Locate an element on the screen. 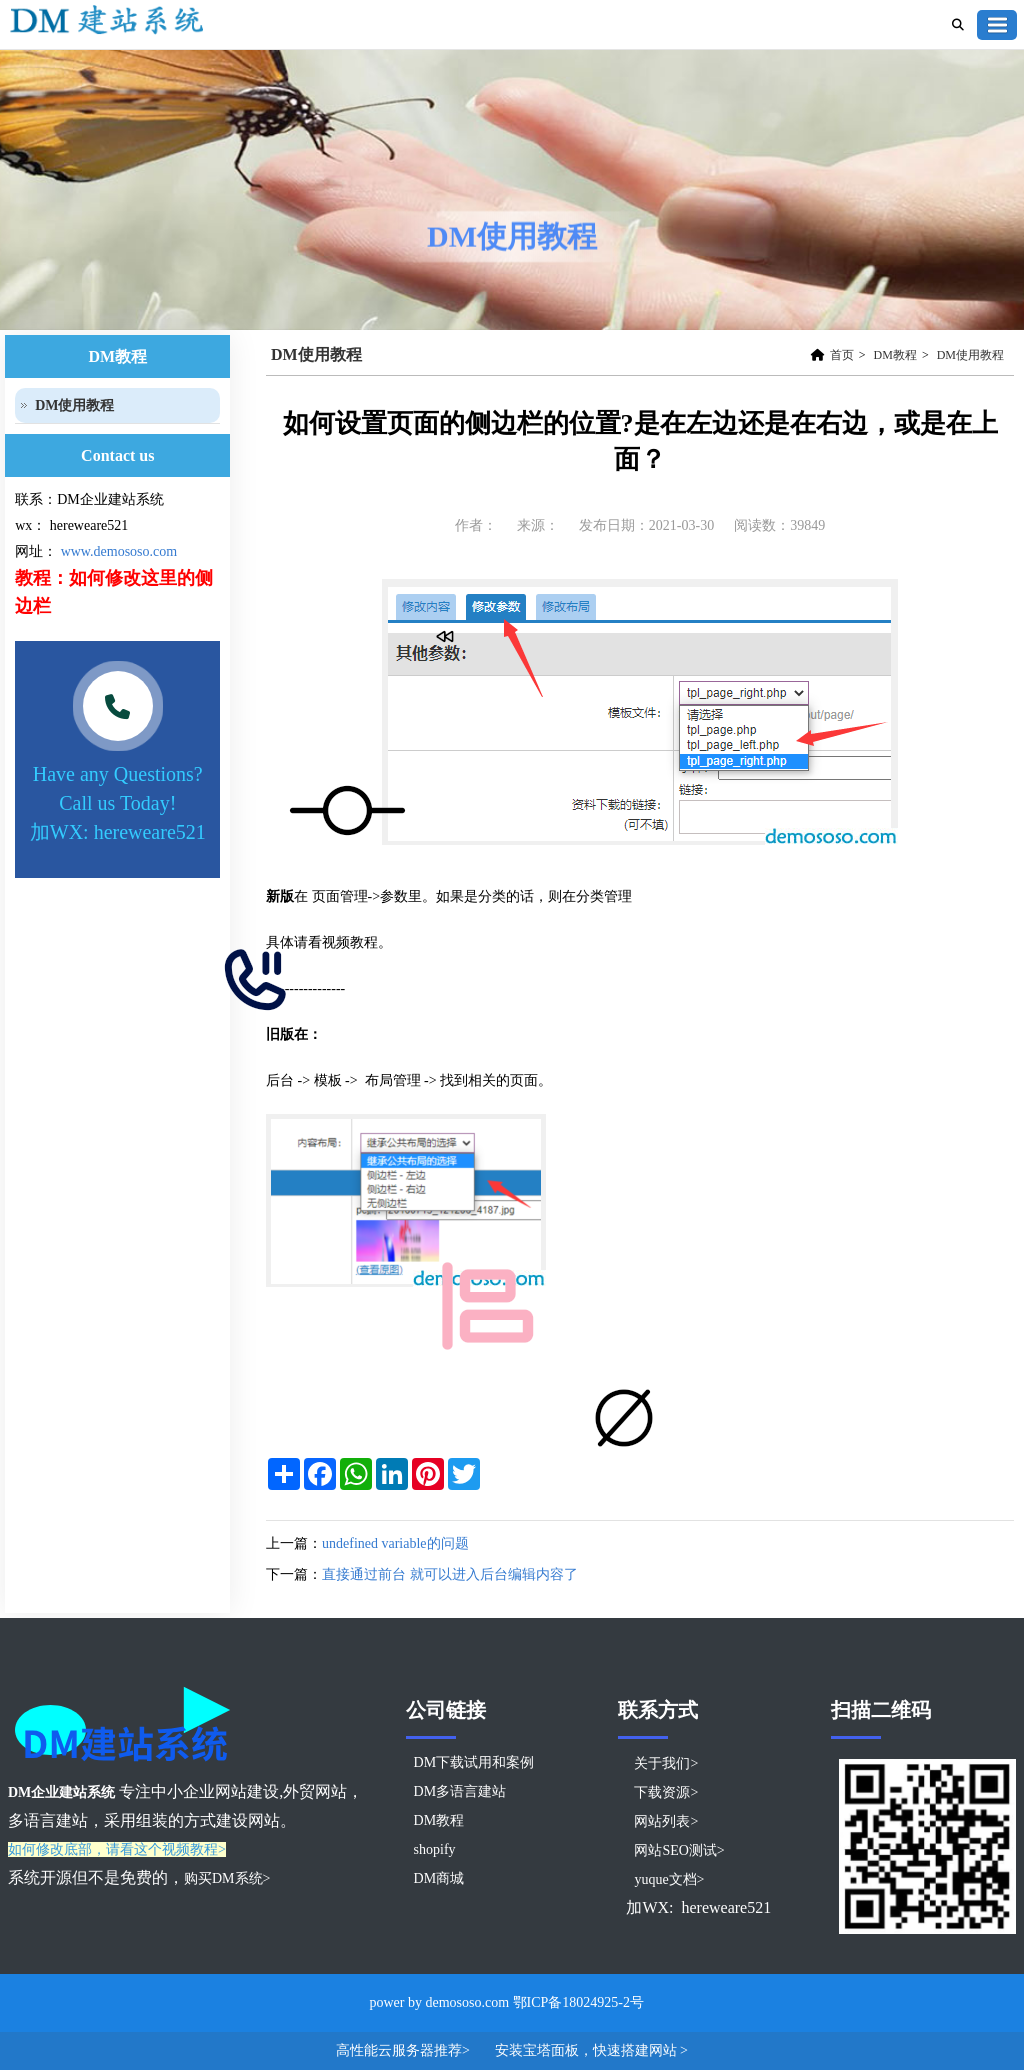 This screenshot has width=1024, height=2070. indicates an empty or null state is located at coordinates (624, 1418).